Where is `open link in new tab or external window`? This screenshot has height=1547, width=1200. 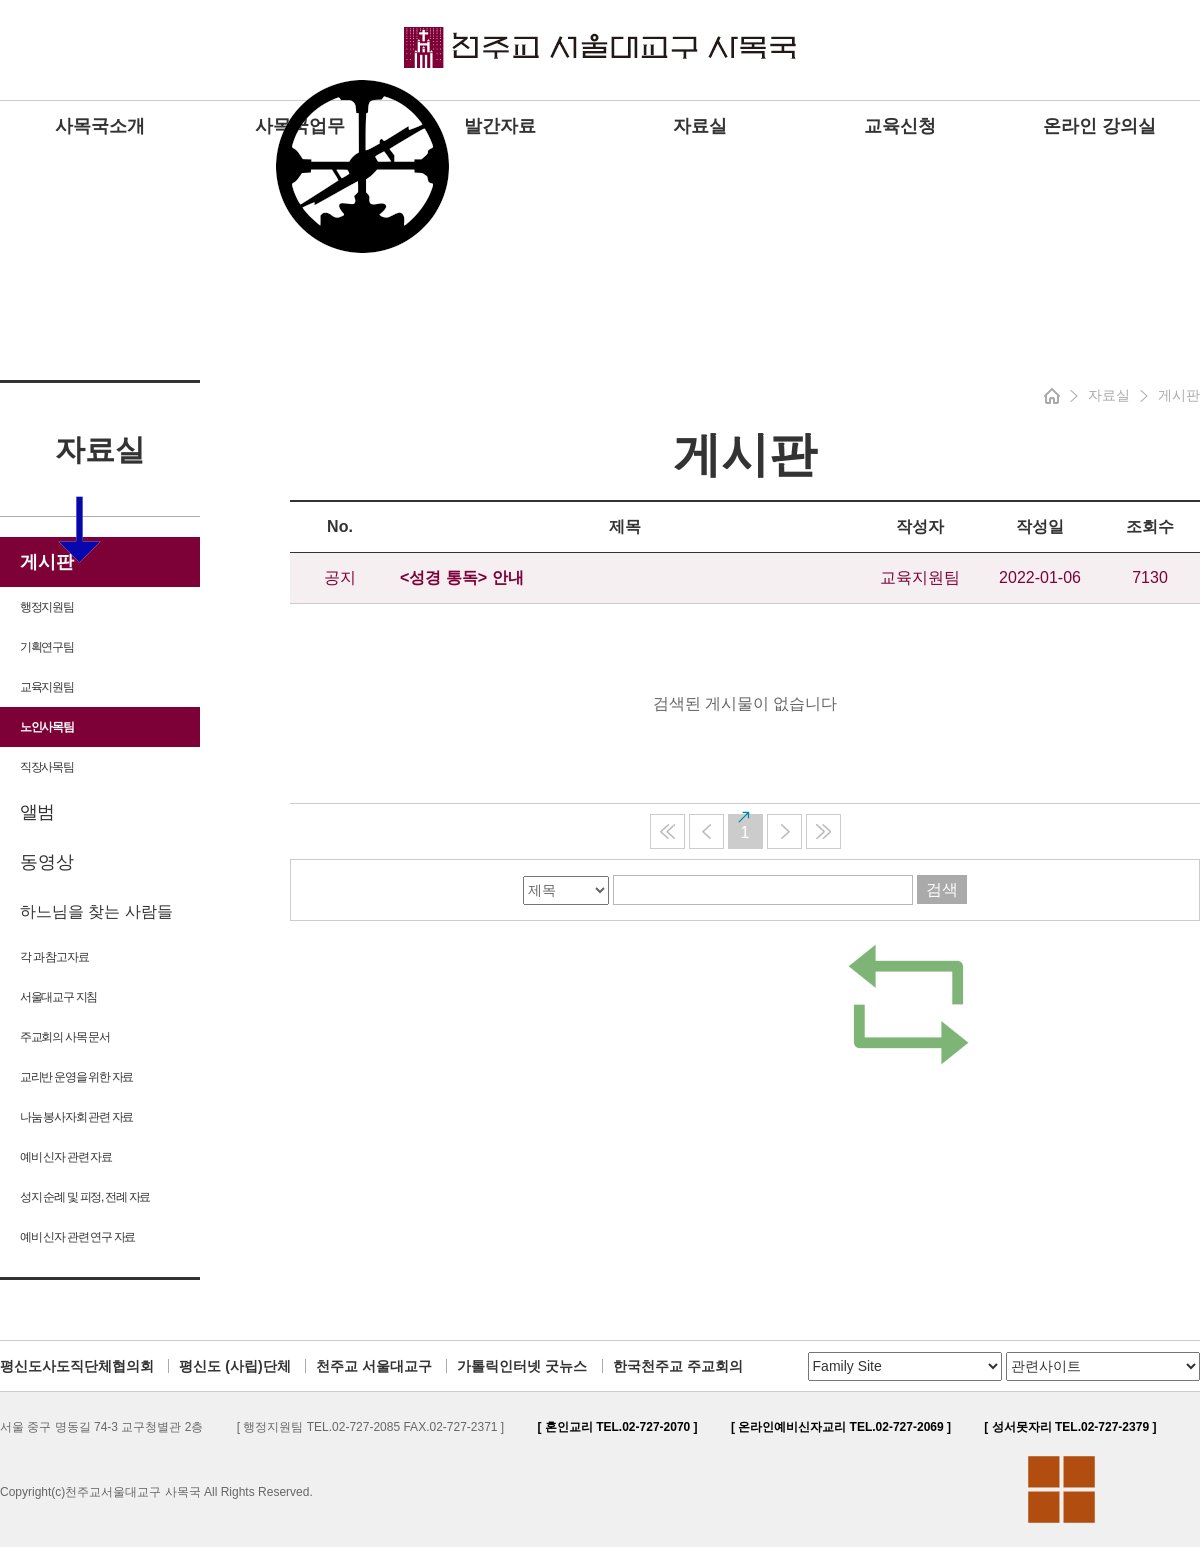
open link in new tab or external window is located at coordinates (744, 817).